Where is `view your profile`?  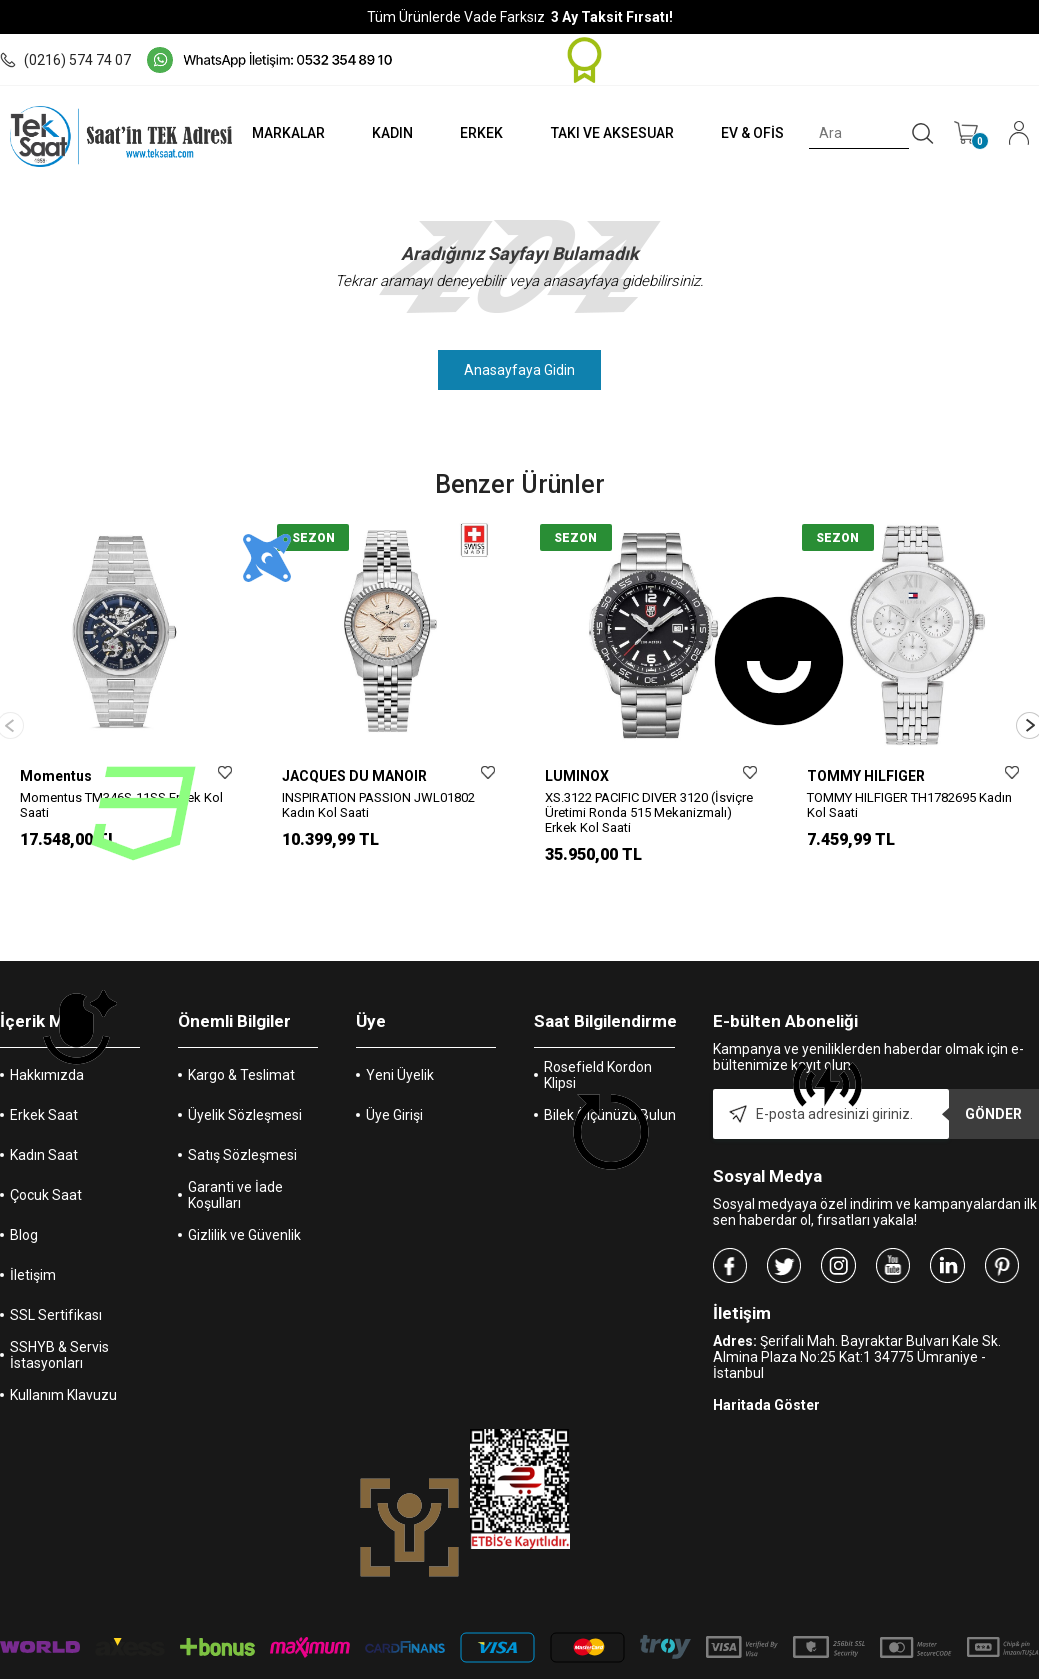
view your profile is located at coordinates (779, 661).